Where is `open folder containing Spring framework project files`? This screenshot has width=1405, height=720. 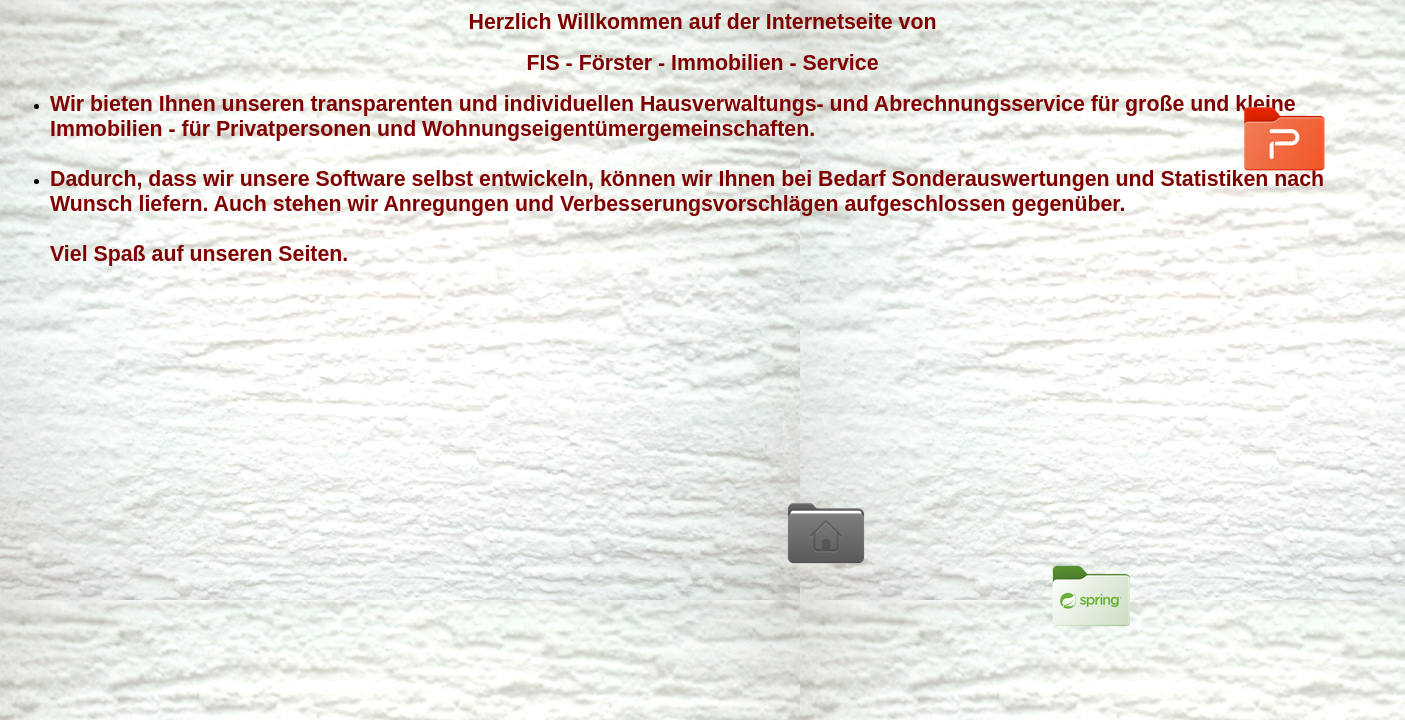
open folder containing Spring framework project files is located at coordinates (1091, 598).